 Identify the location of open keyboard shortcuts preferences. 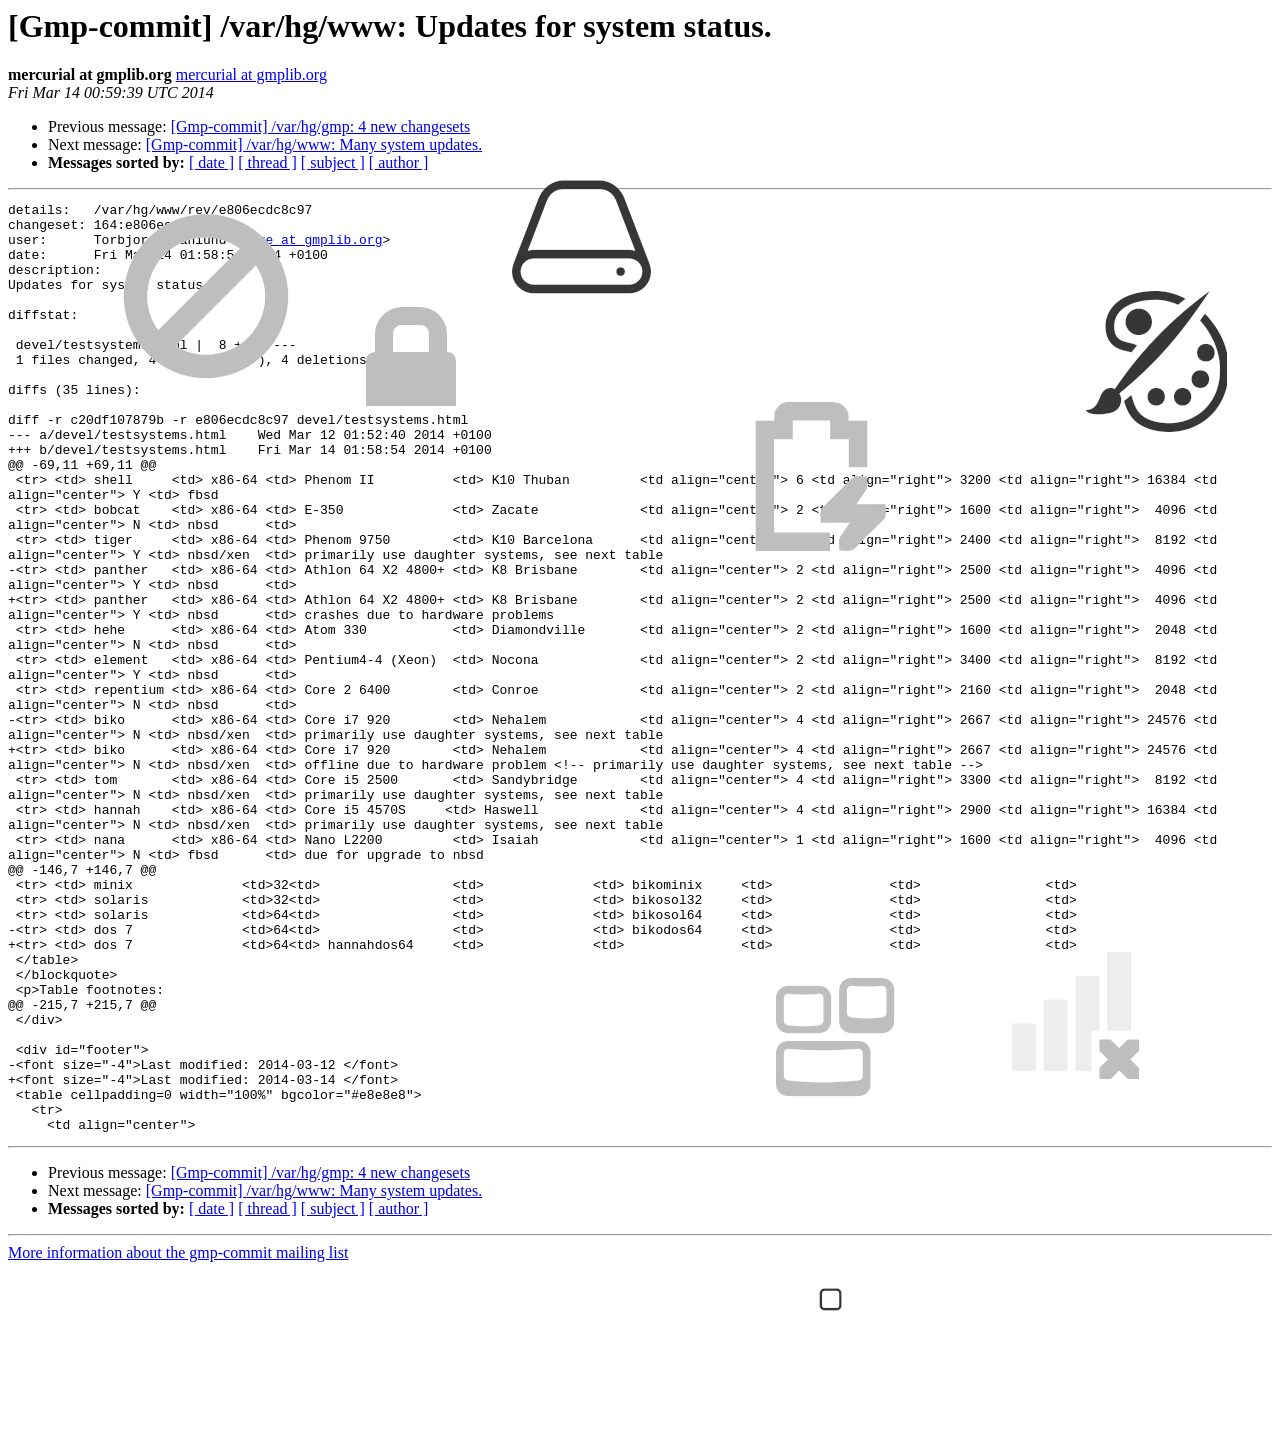
(839, 1041).